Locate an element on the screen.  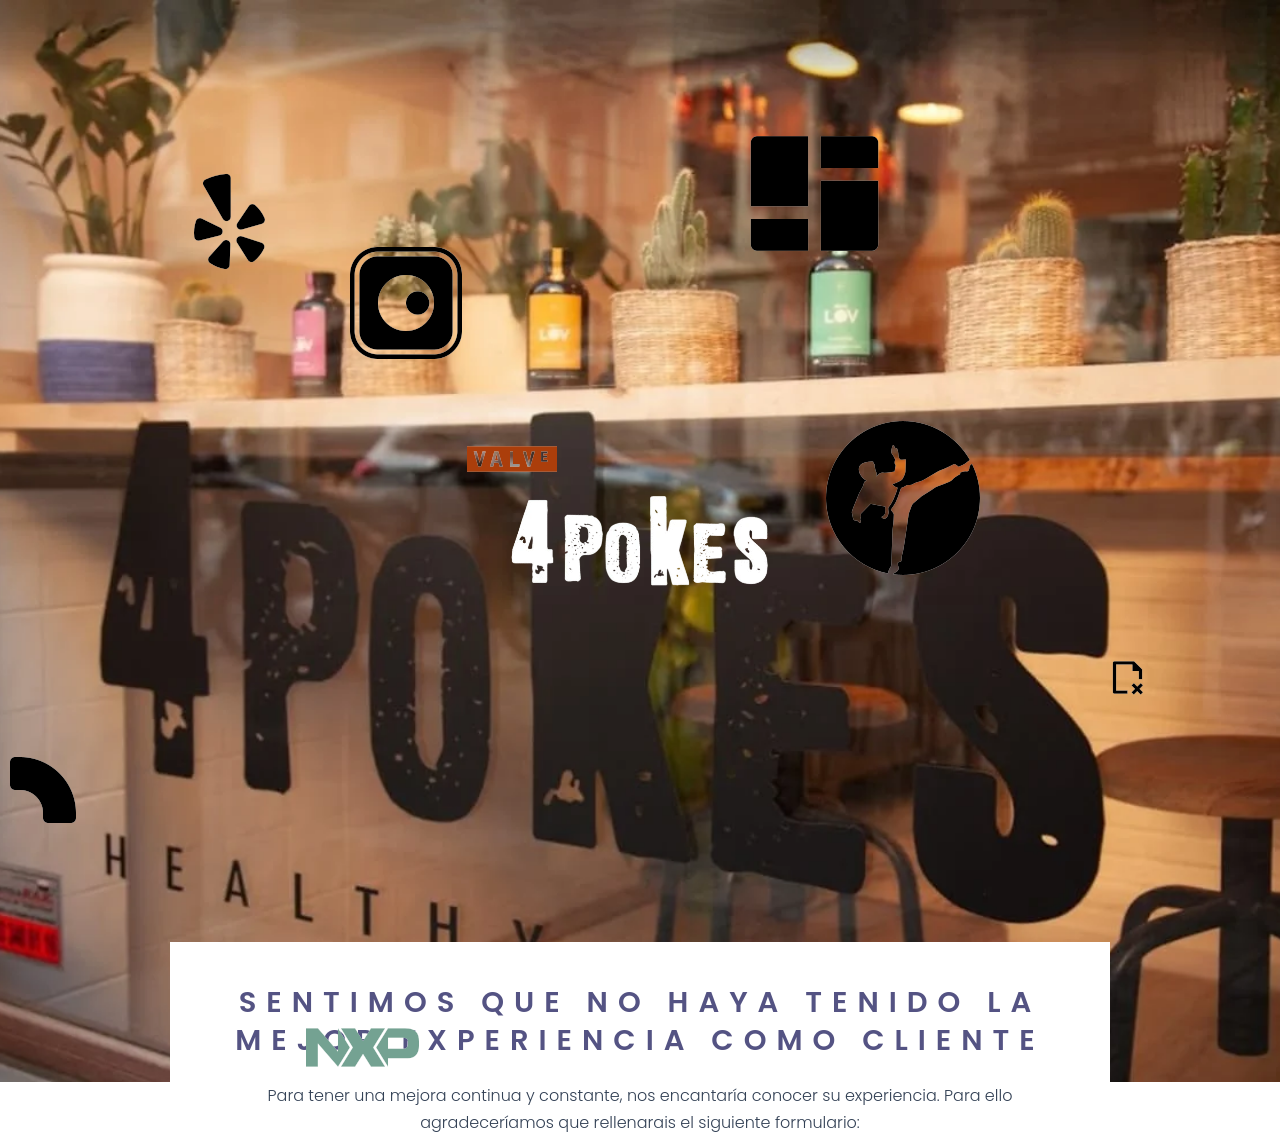
sidekiq background job processing service logo is located at coordinates (903, 498).